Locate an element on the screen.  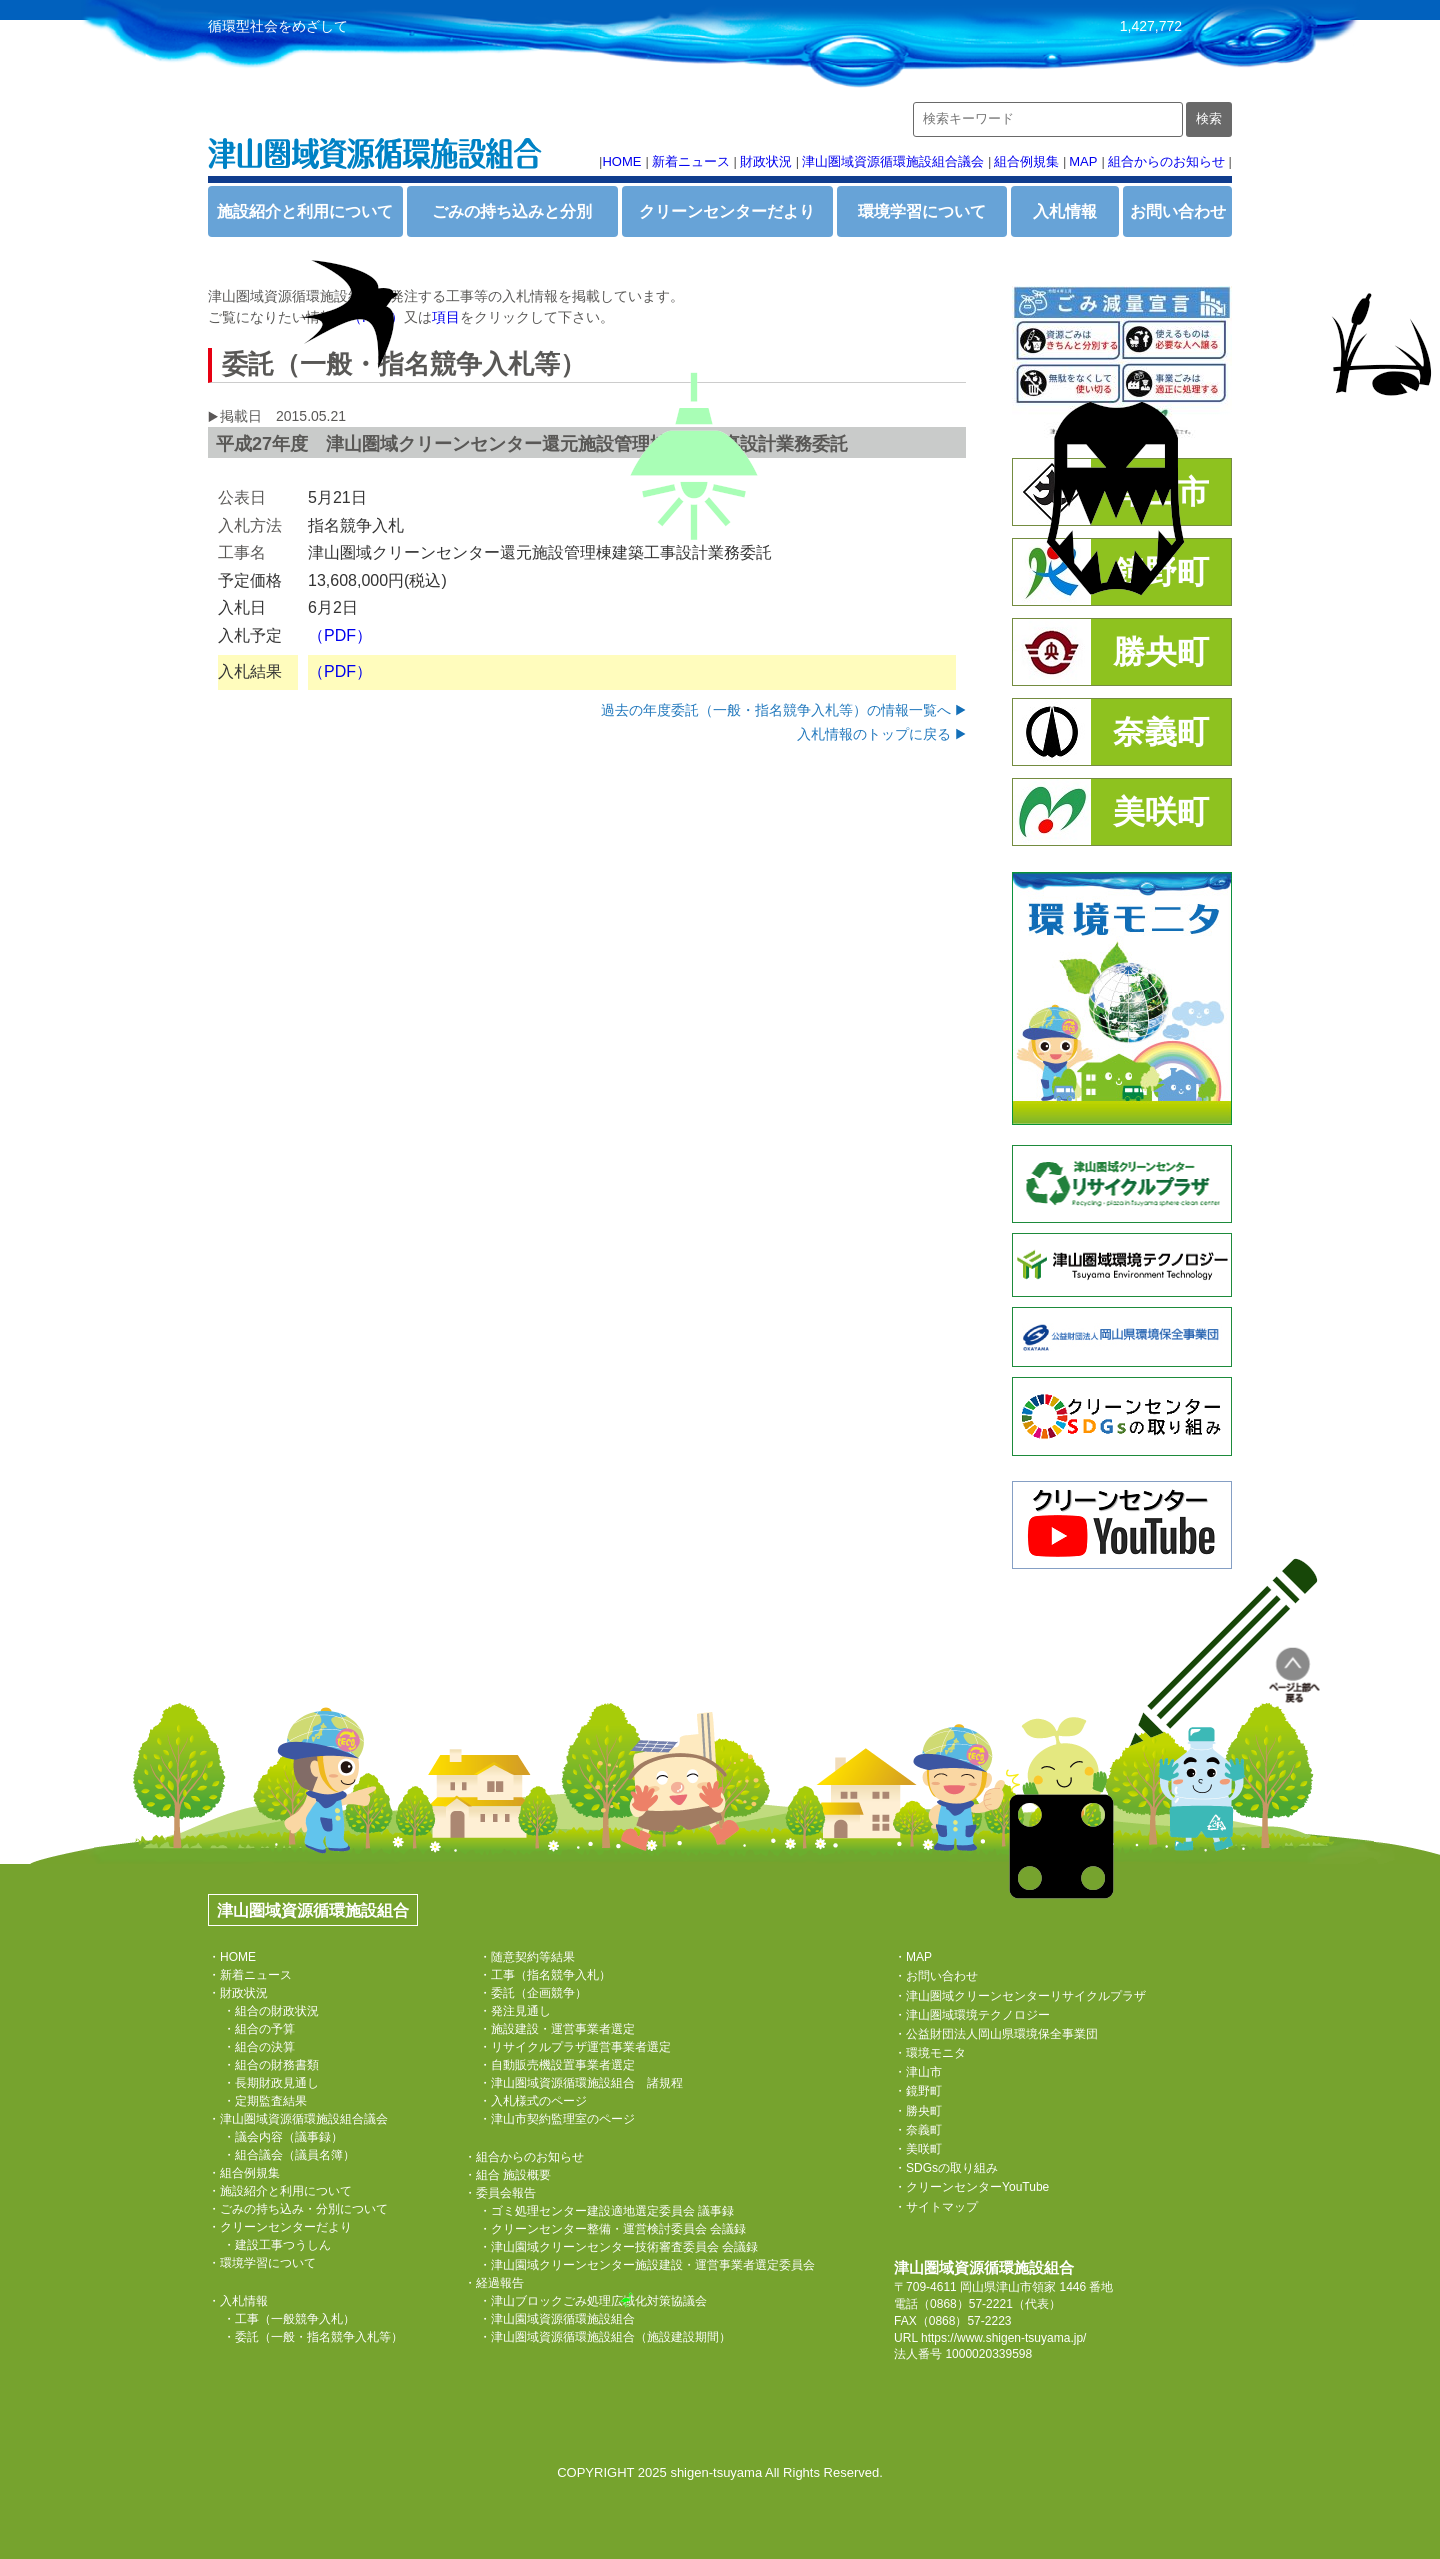
select a trap or hazard in a game interface is located at coordinates (1115, 498).